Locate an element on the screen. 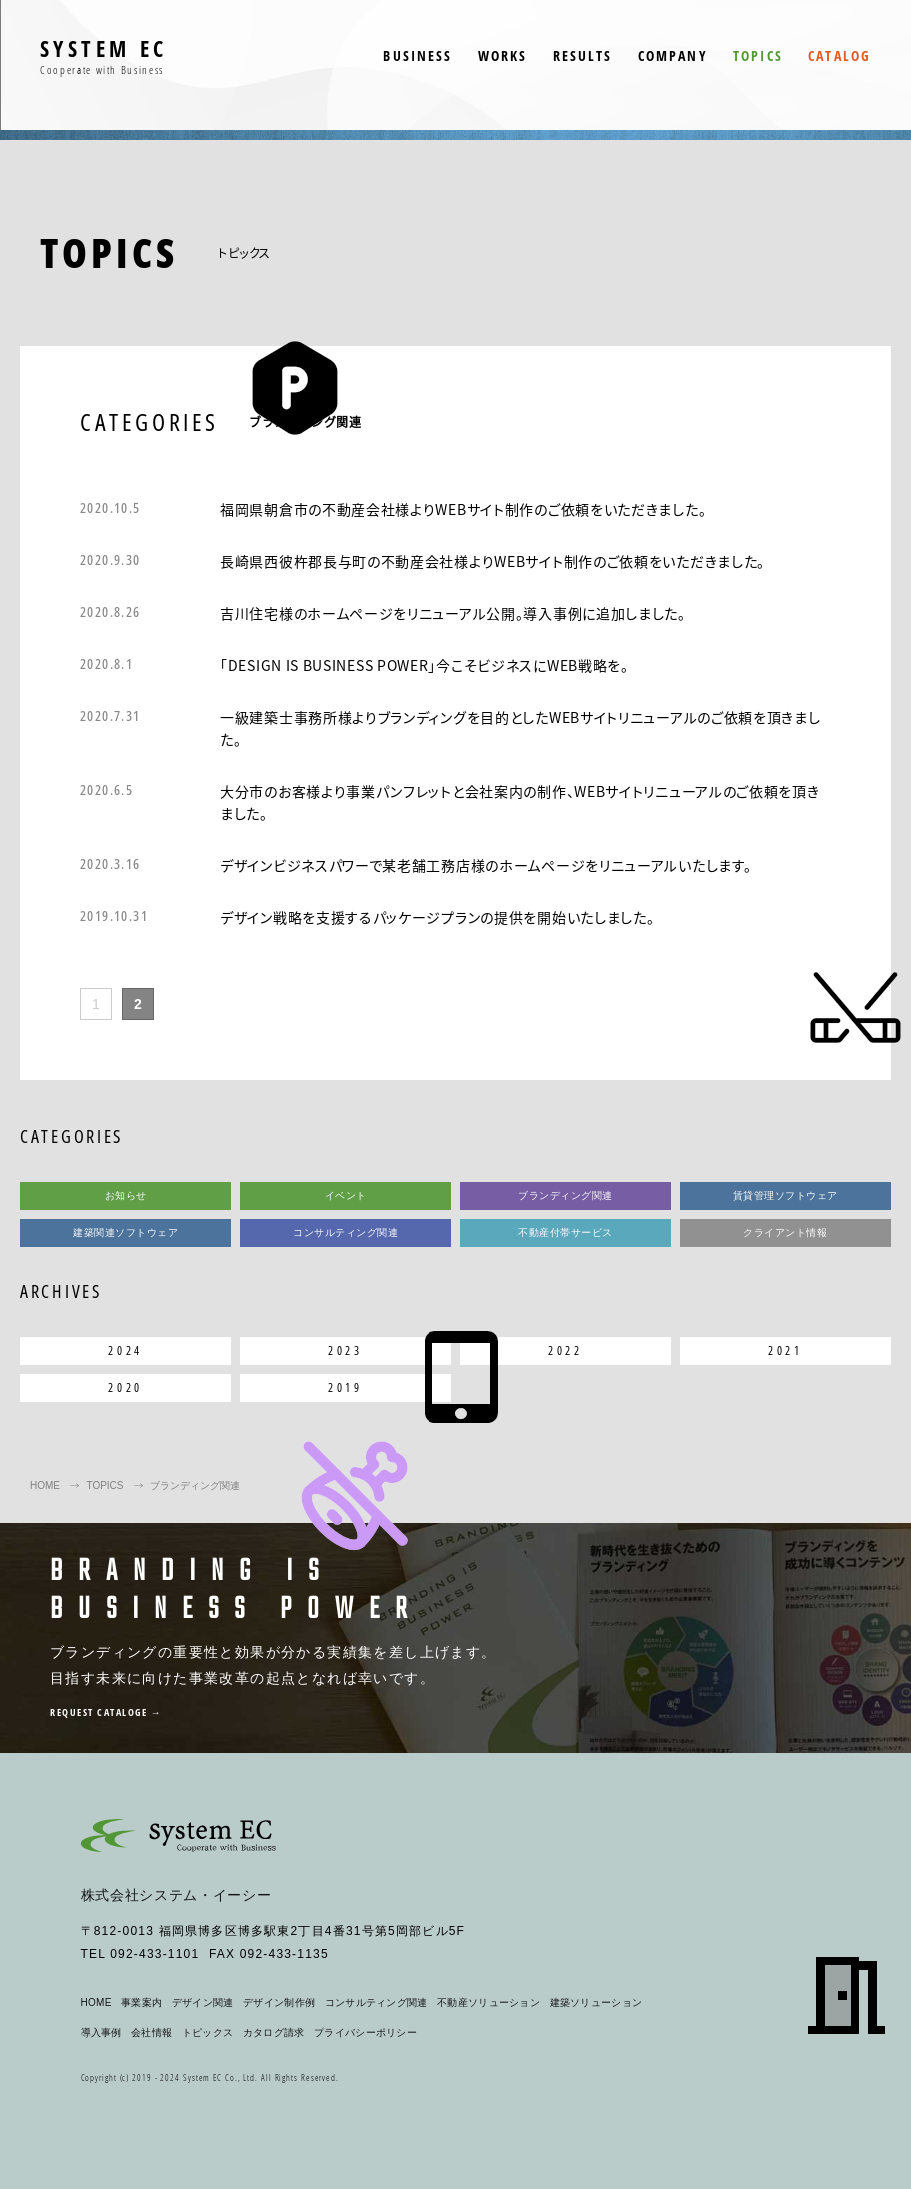 The image size is (911, 2189). parking feature or location marker is located at coordinates (295, 388).